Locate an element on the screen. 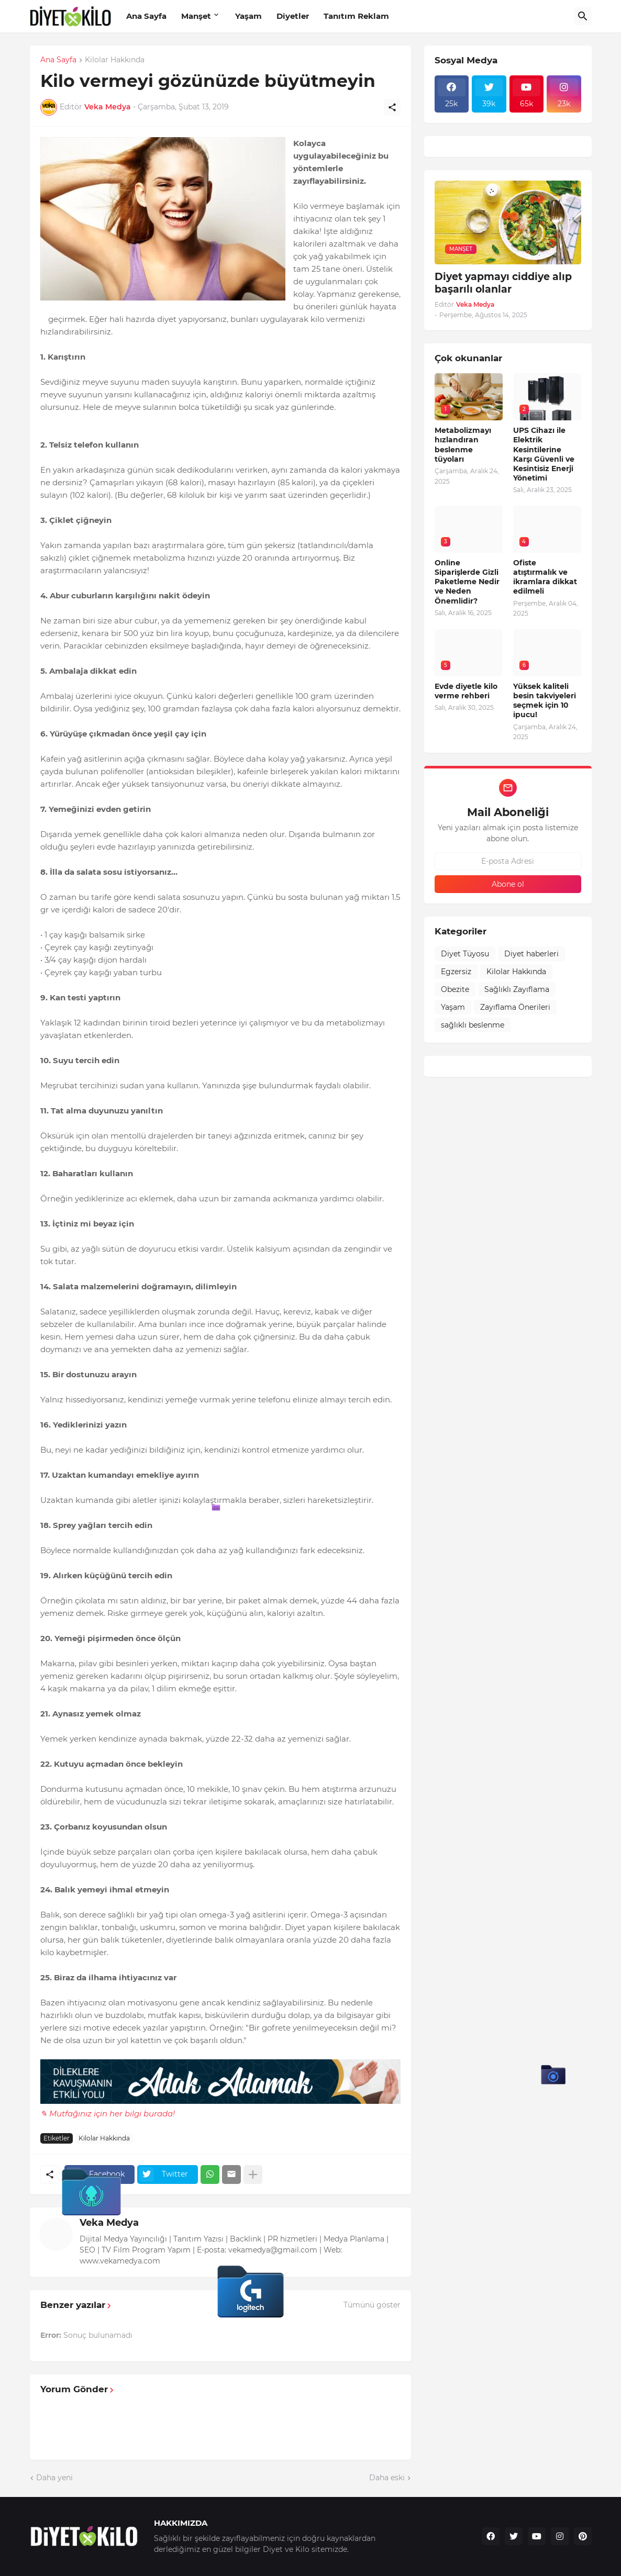 The width and height of the screenshot is (621, 2576). open folder containing GitKraken projects is located at coordinates (91, 2194).